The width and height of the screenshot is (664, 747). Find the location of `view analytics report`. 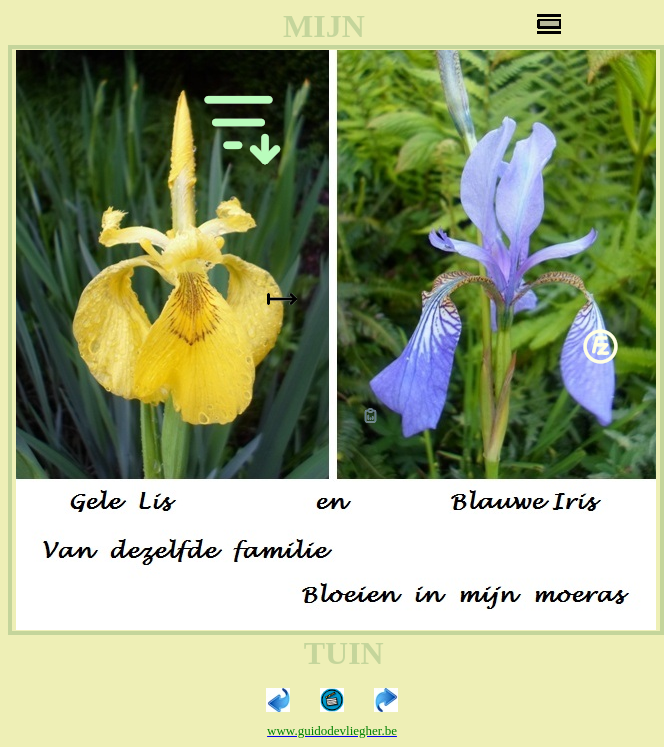

view analytics report is located at coordinates (370, 415).